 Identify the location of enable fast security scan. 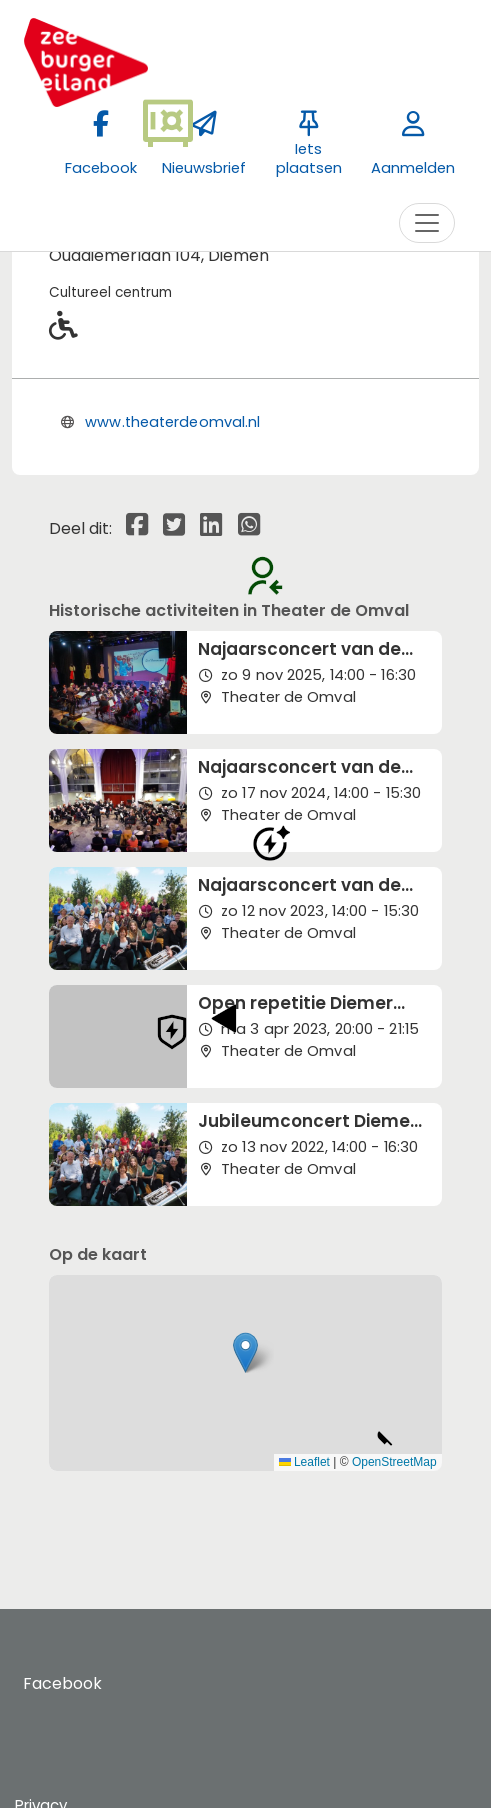
(172, 1032).